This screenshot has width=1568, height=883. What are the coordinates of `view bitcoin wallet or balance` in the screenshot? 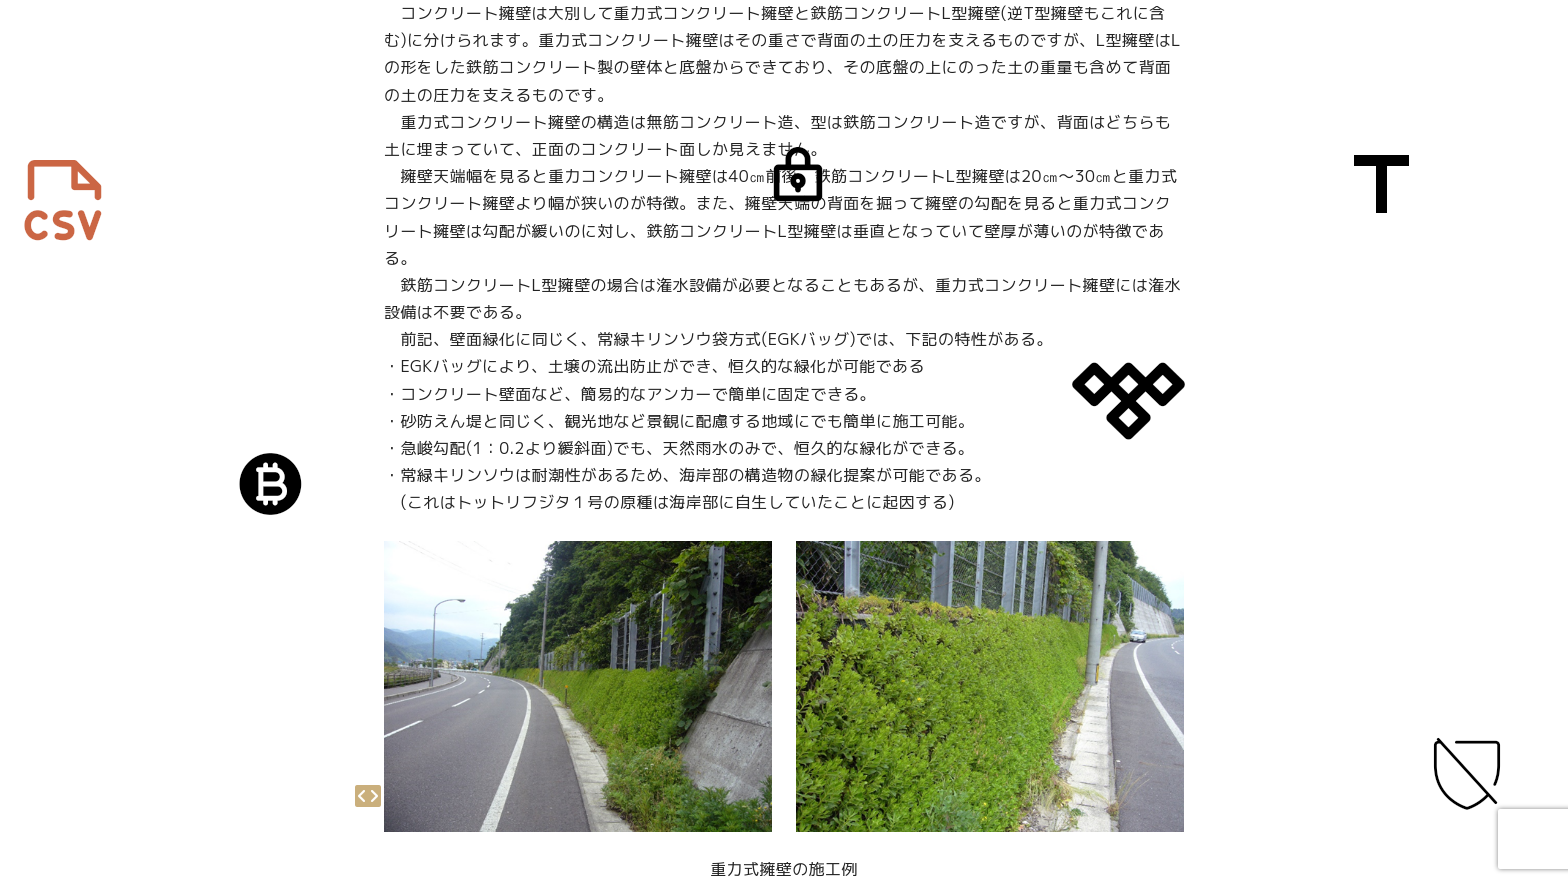 It's located at (268, 484).